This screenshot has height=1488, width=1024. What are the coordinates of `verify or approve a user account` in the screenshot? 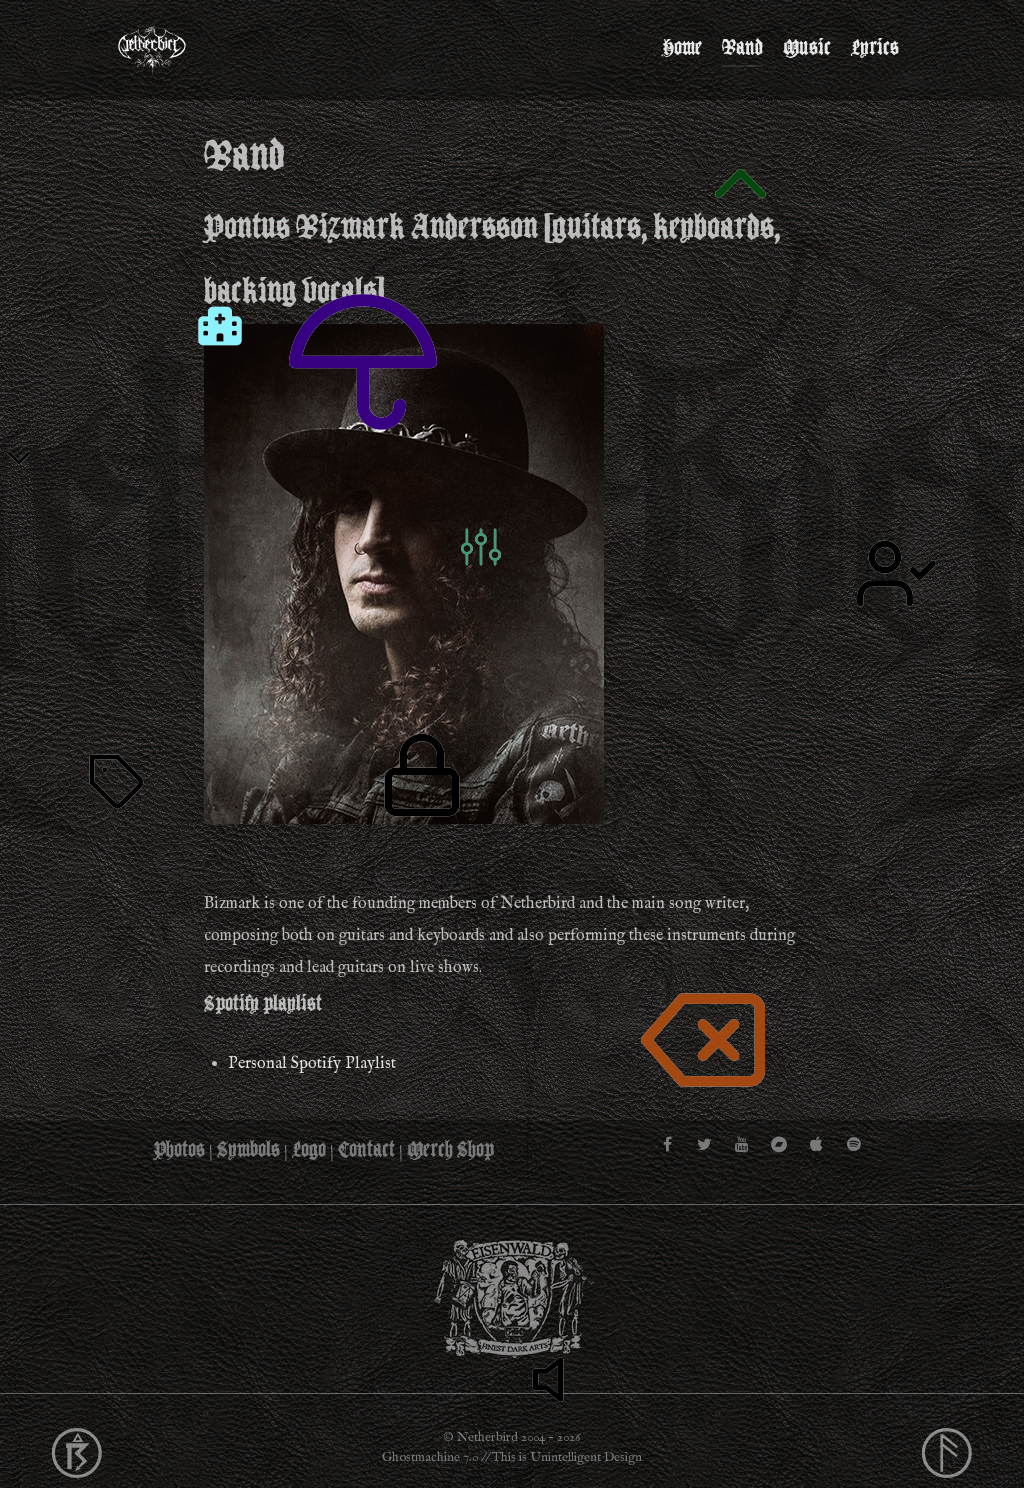 It's located at (896, 573).